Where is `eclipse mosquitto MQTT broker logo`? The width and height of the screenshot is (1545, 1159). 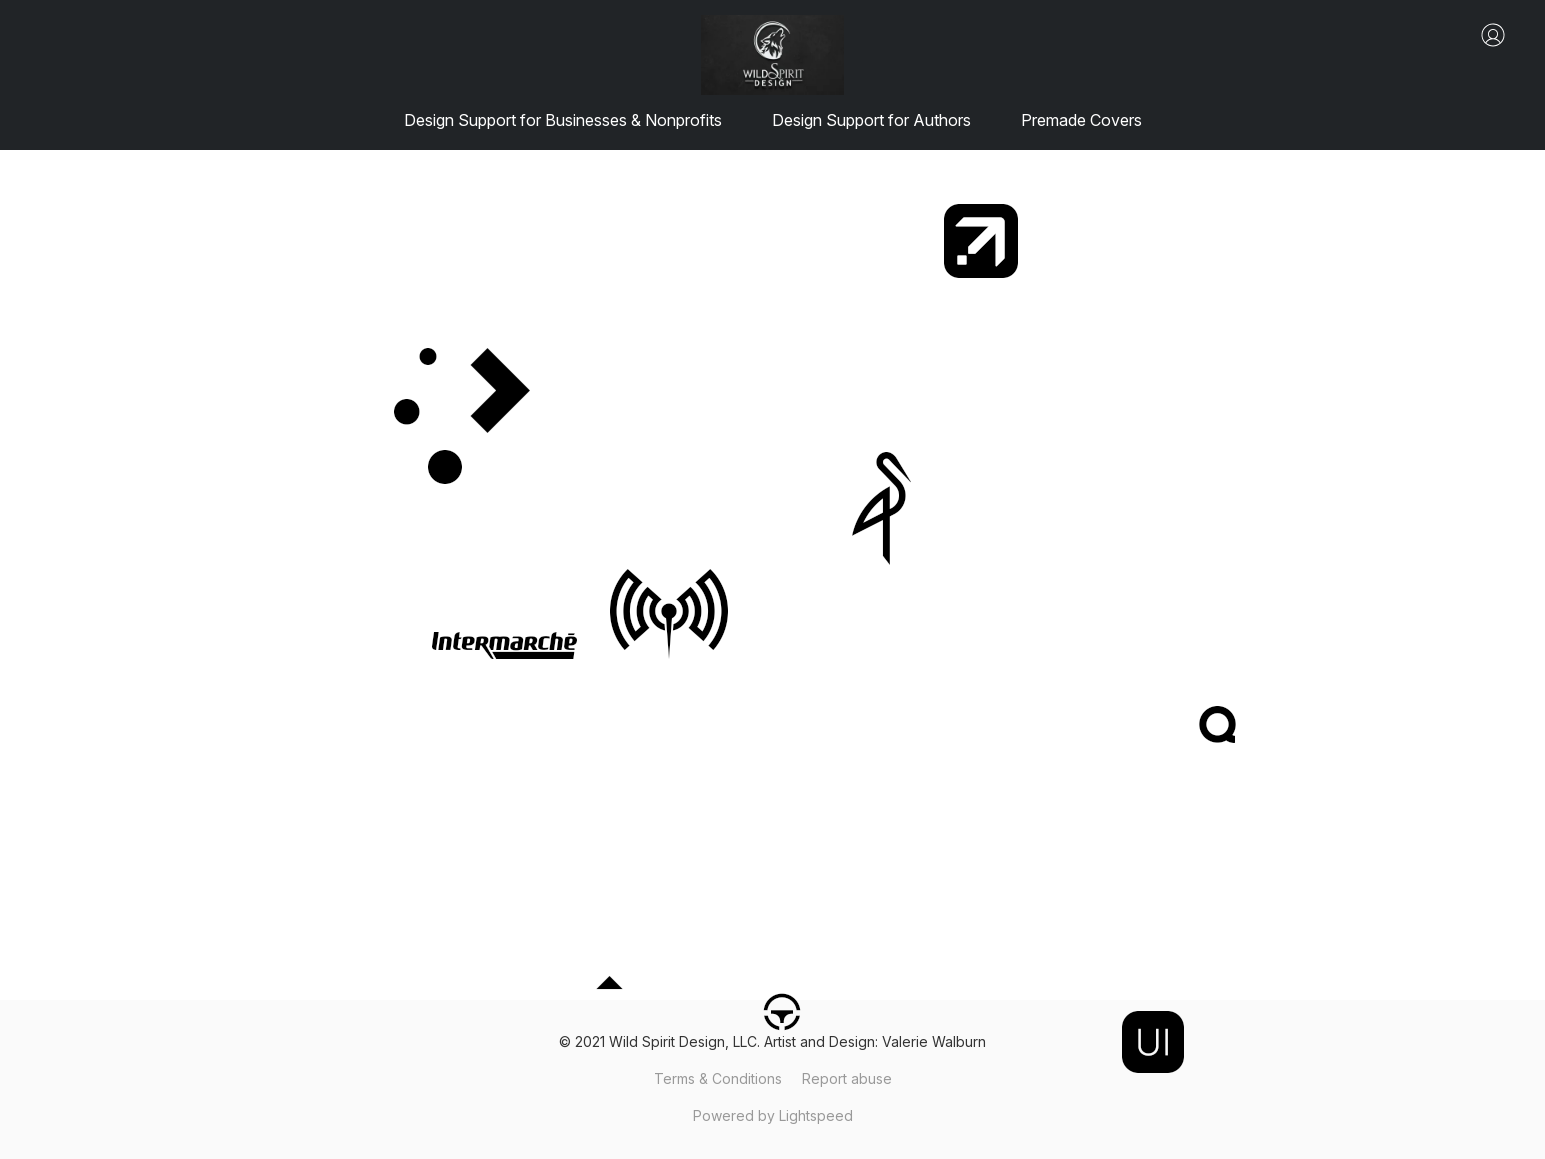
eclipse mosquitto MQTT broker logo is located at coordinates (669, 614).